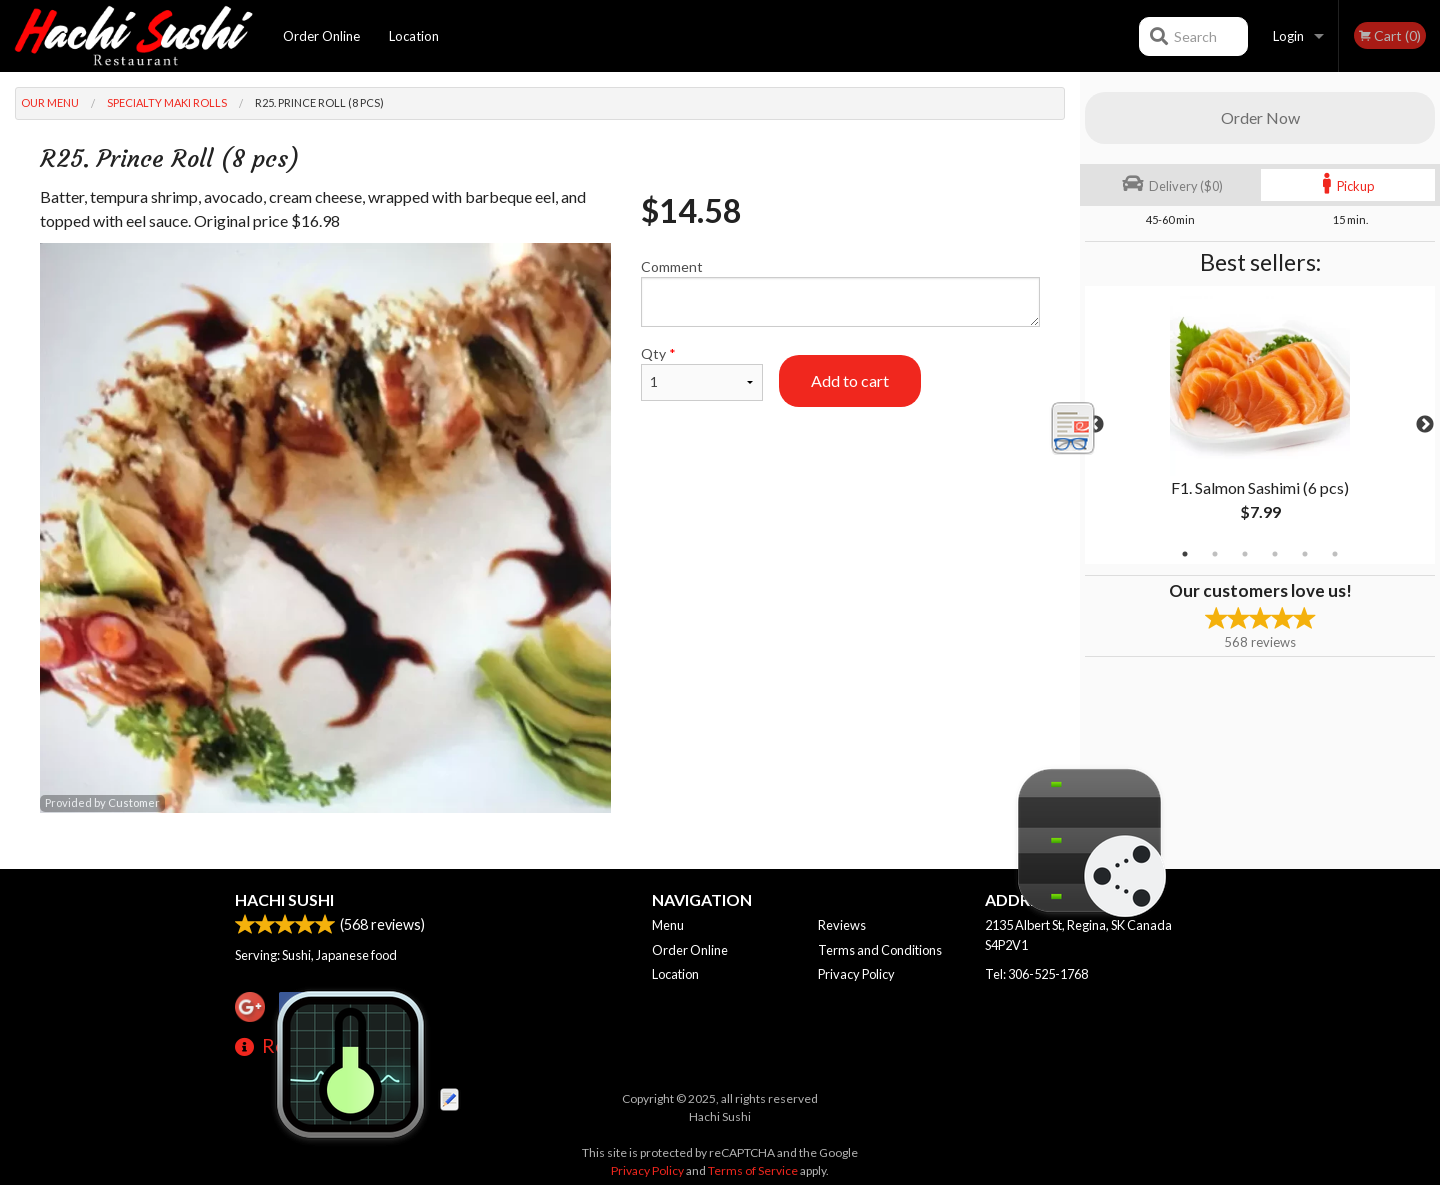  What do you see at coordinates (1073, 428) in the screenshot?
I see `open evince document viewer` at bounding box center [1073, 428].